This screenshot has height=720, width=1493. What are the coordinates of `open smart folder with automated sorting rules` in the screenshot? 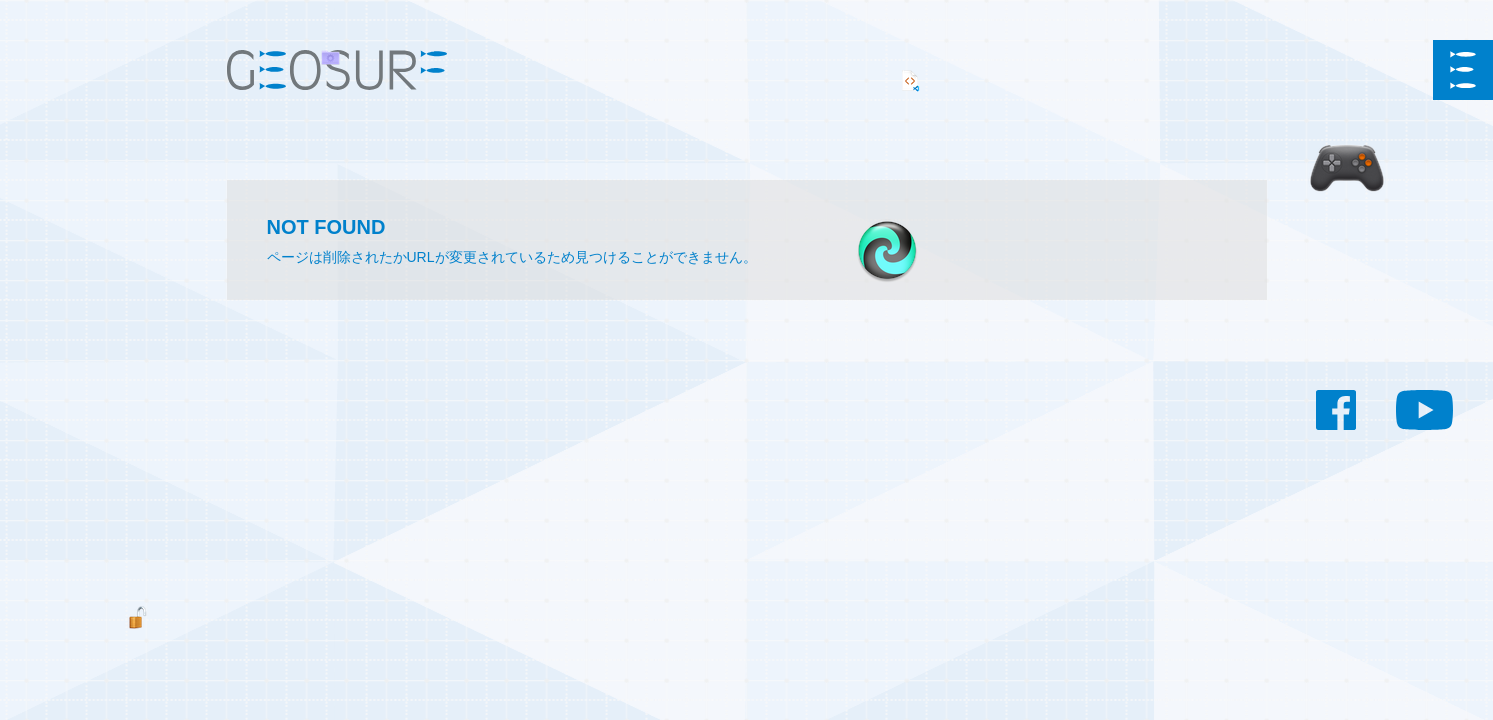 It's located at (330, 57).